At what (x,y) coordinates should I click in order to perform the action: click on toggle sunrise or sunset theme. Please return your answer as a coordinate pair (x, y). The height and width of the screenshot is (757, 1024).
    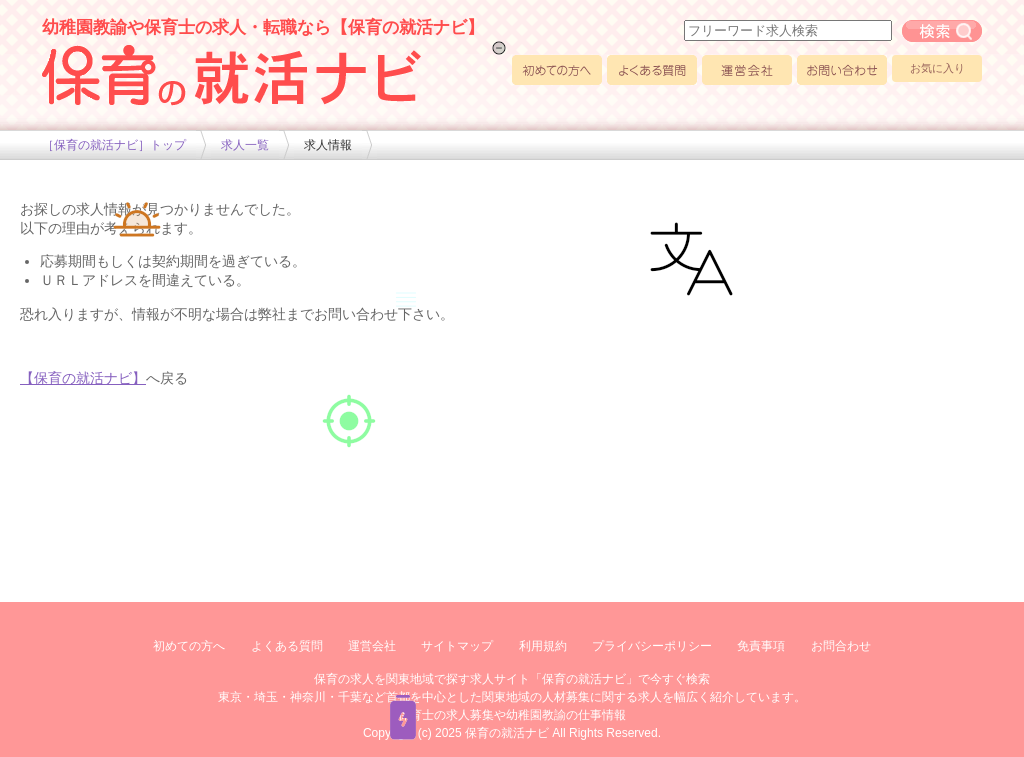
    Looking at the image, I should click on (137, 221).